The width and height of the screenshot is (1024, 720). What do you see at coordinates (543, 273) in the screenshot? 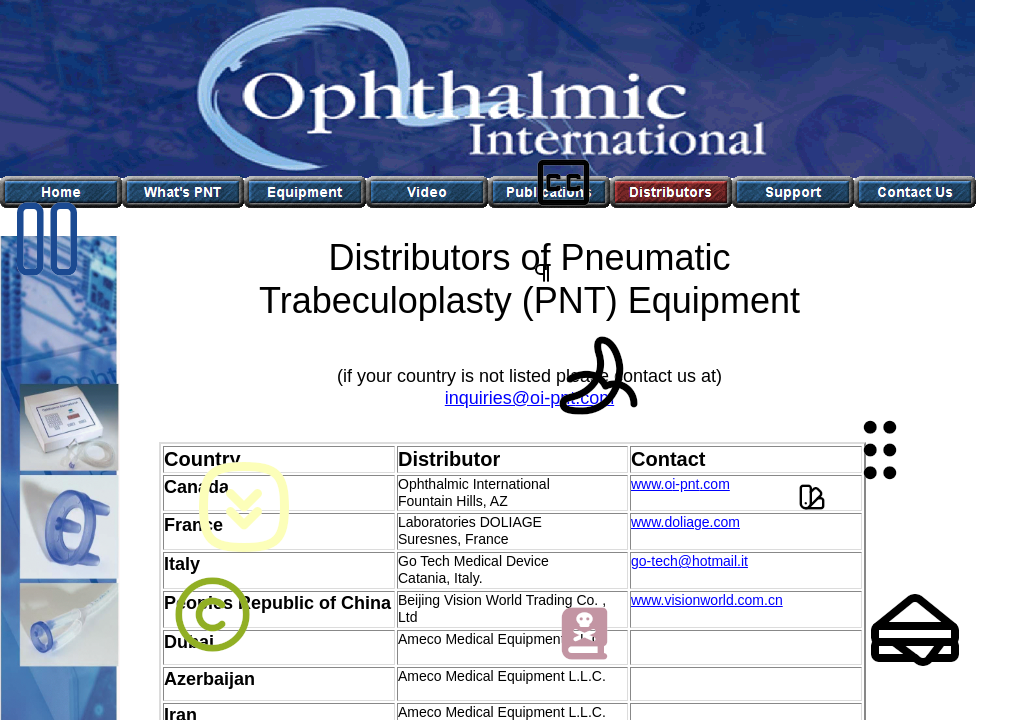
I see `toggle paragraph formatting options` at bounding box center [543, 273].